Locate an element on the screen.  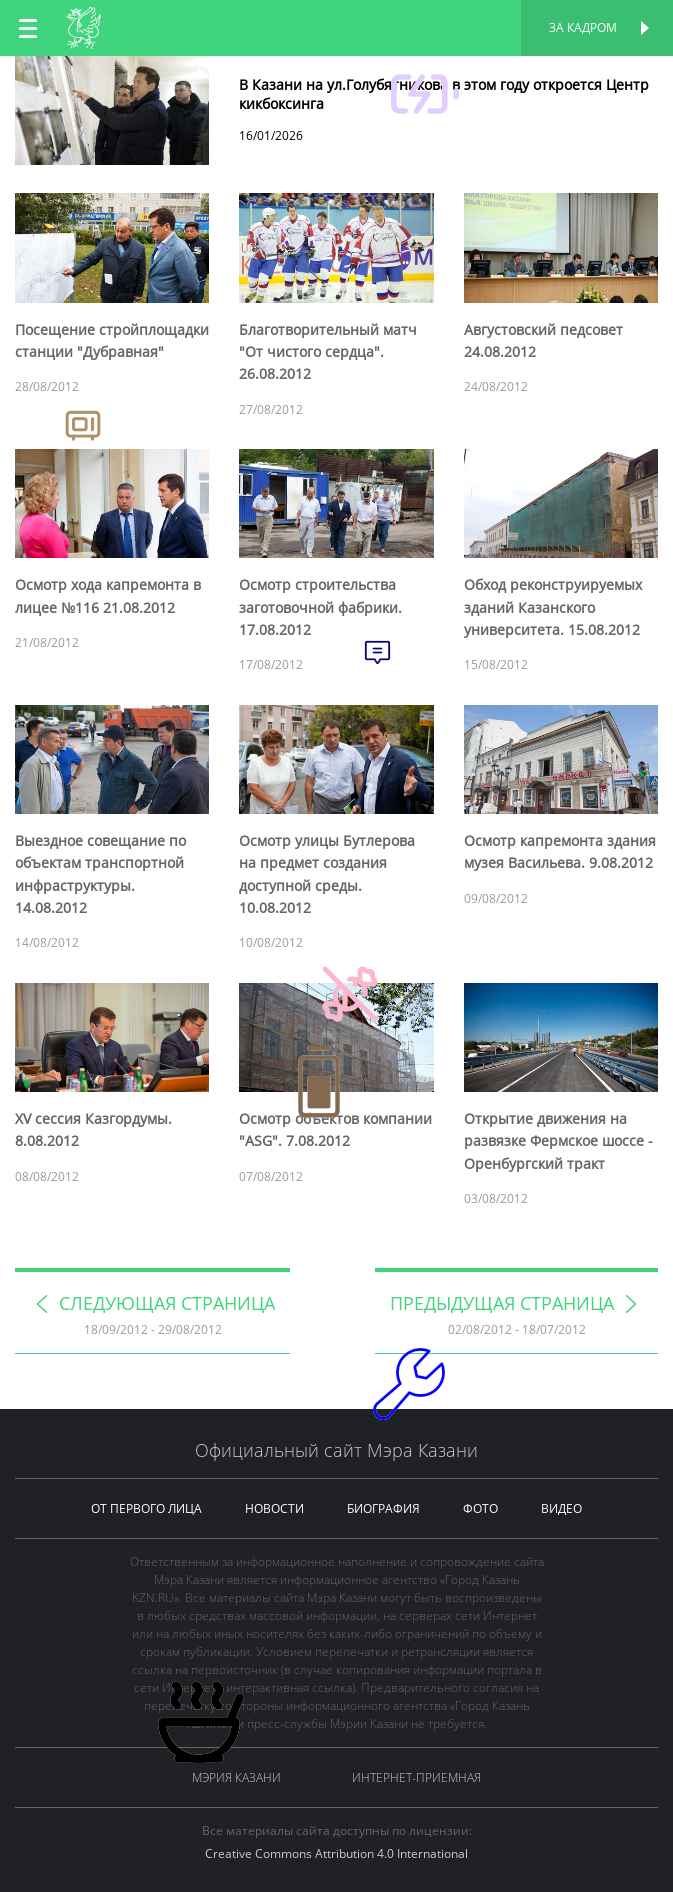
indicates device is currently charging is located at coordinates (425, 94).